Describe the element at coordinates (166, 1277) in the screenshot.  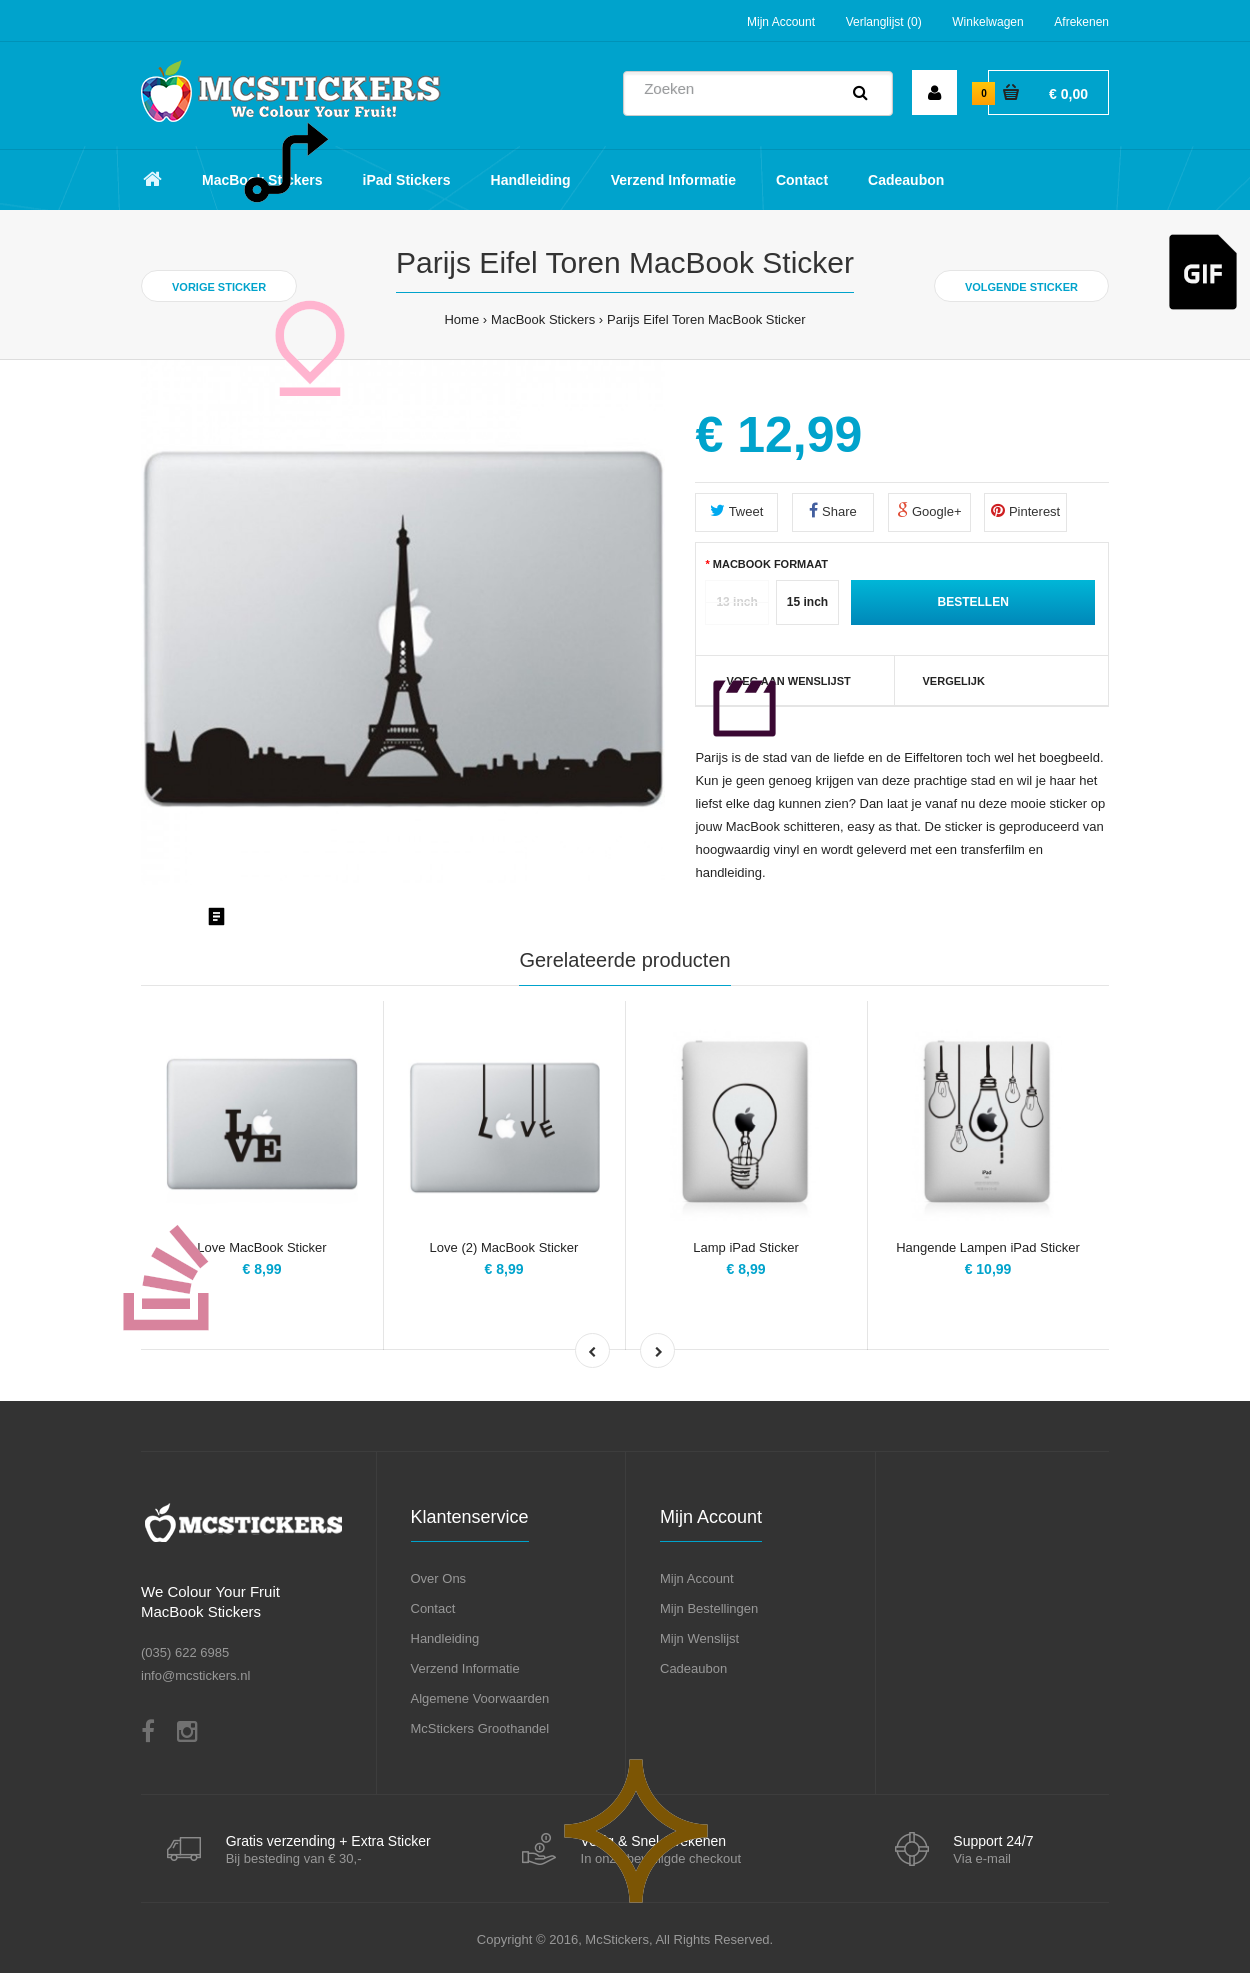
I see `visit stack overflow website` at that location.